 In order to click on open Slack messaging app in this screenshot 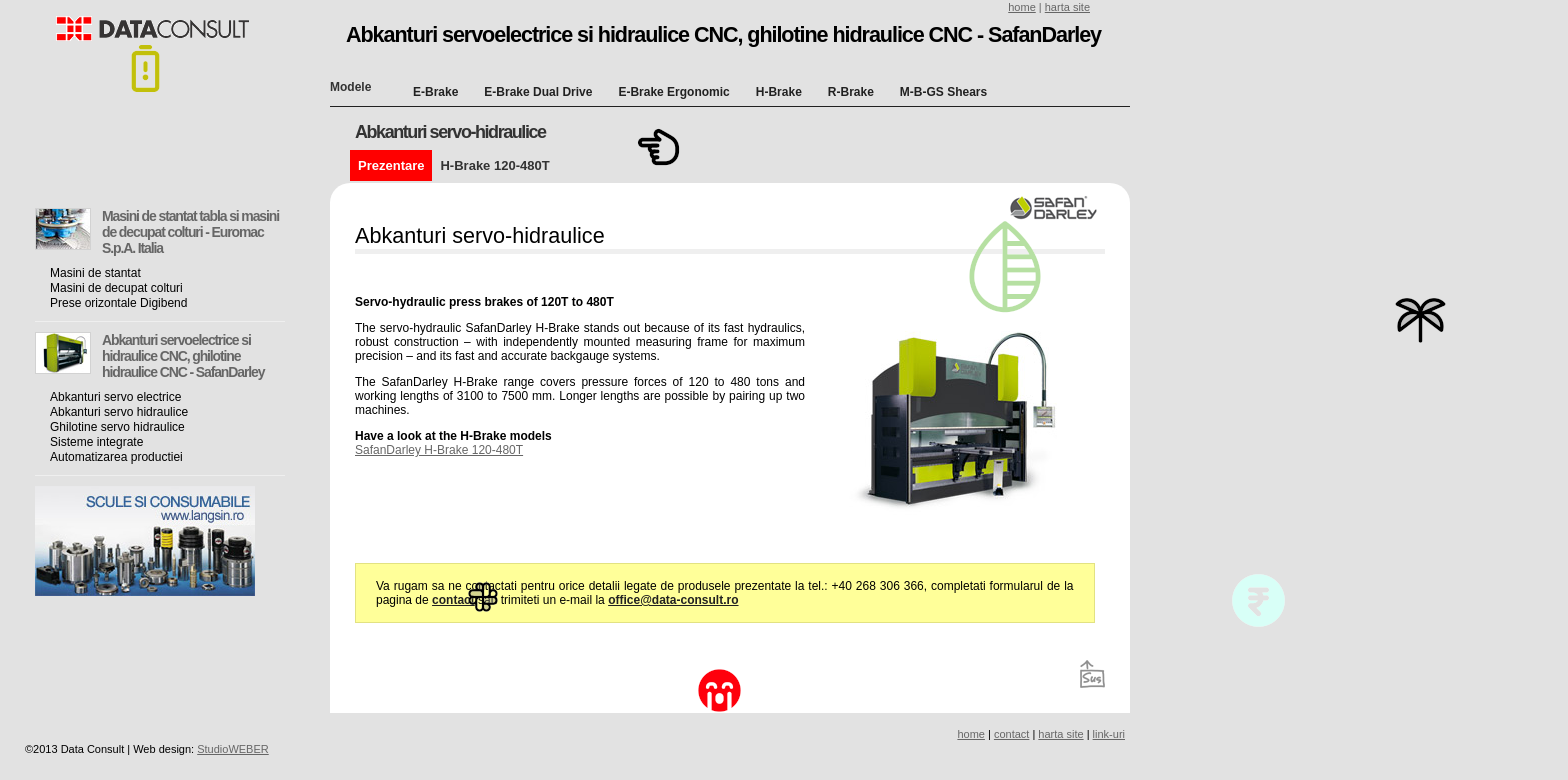, I will do `click(483, 597)`.